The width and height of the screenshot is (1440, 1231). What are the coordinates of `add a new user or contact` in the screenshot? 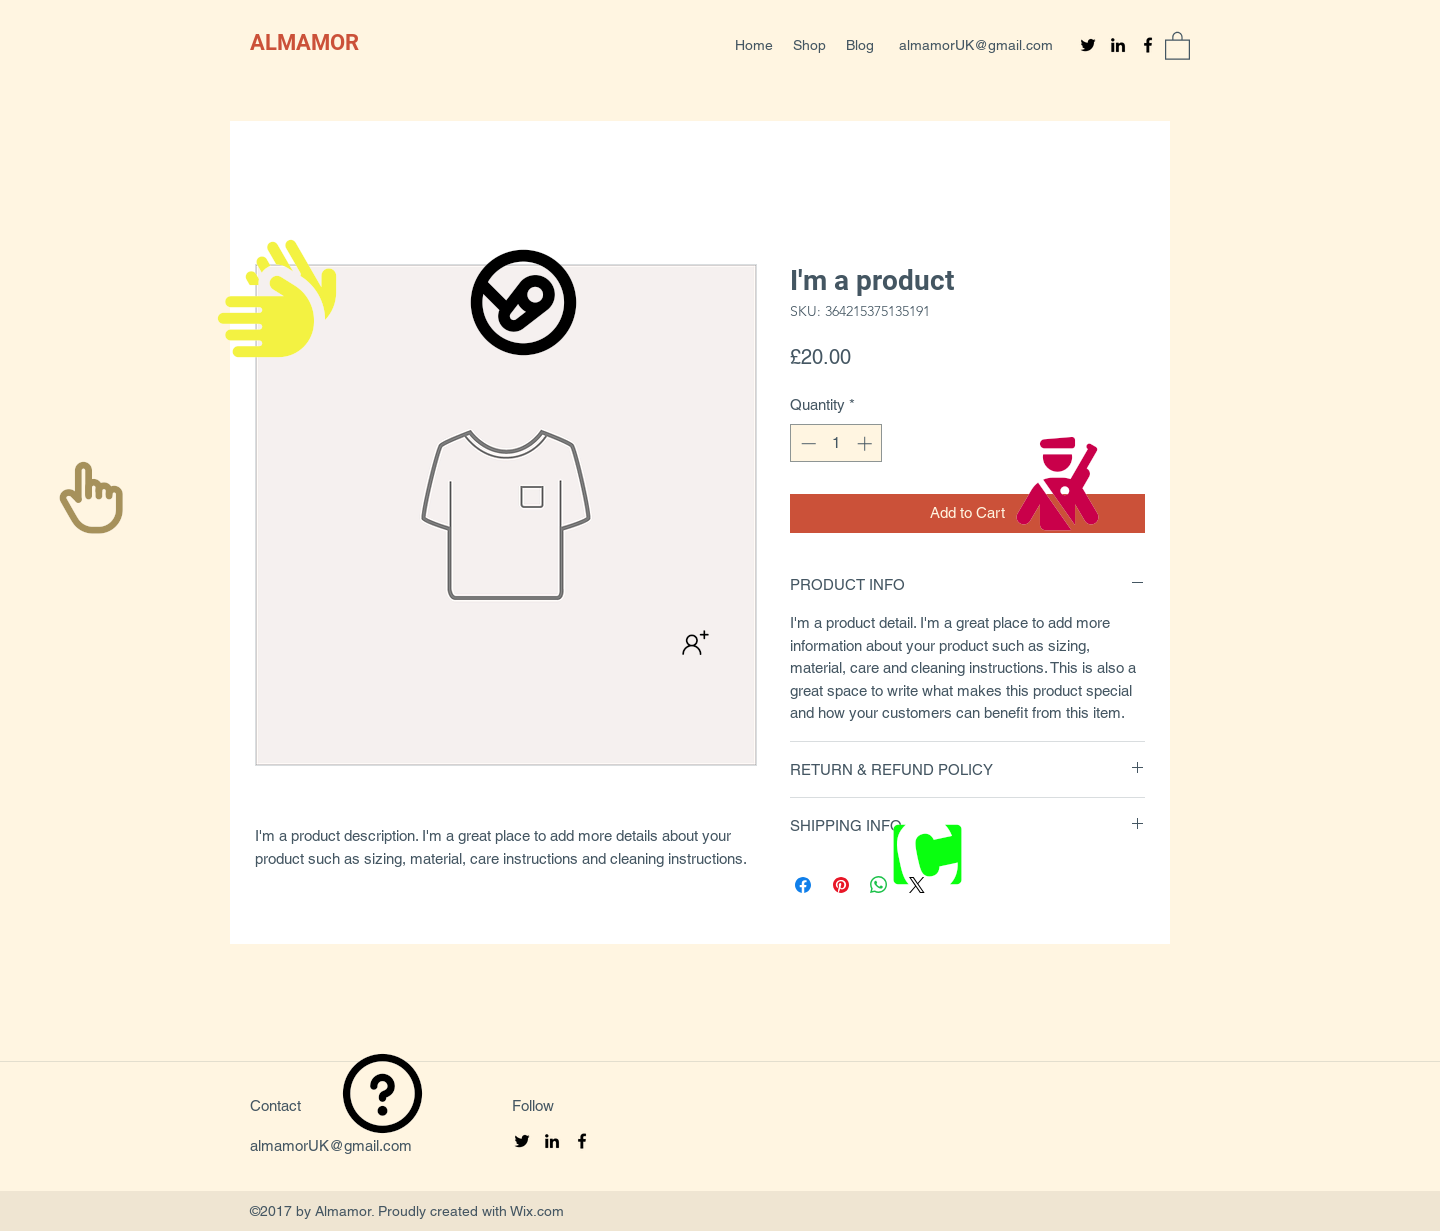 It's located at (695, 643).